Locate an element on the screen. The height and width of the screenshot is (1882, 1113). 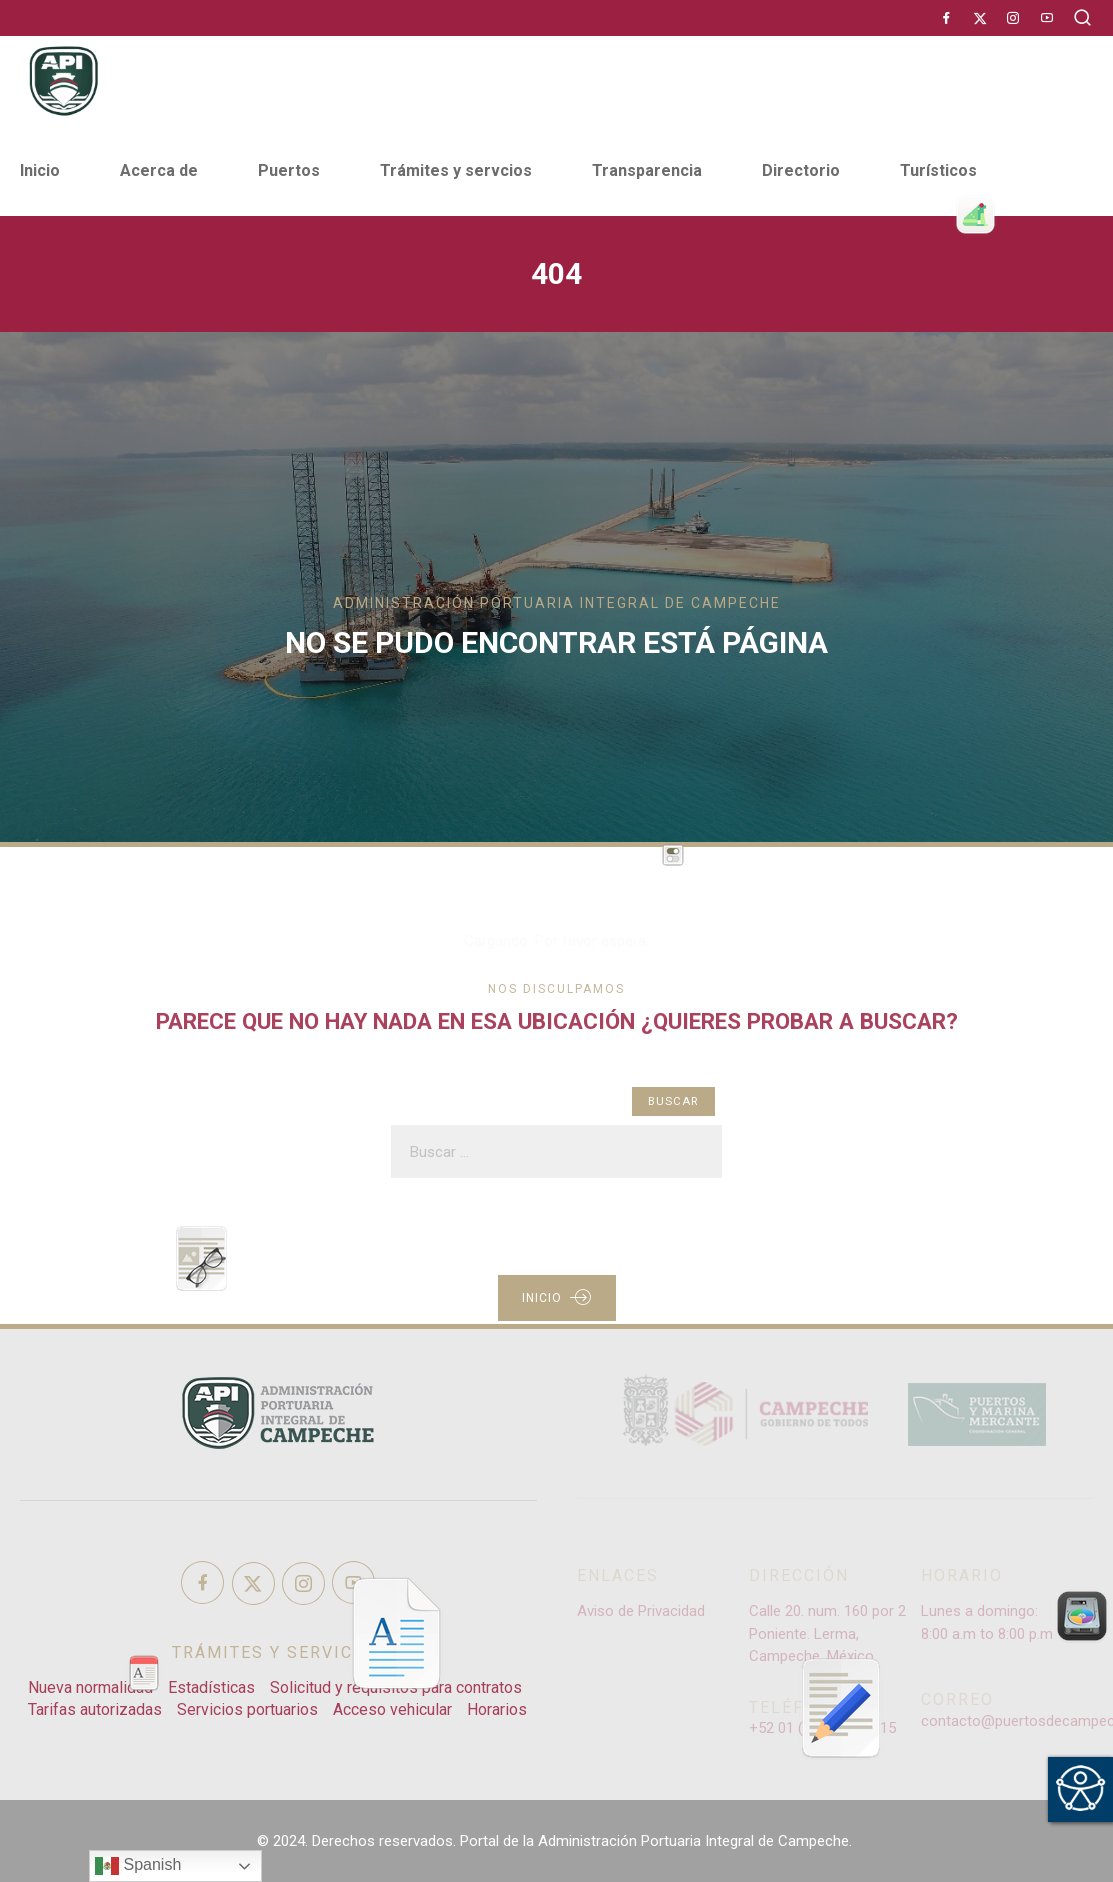
open frog text extraction app is located at coordinates (975, 214).